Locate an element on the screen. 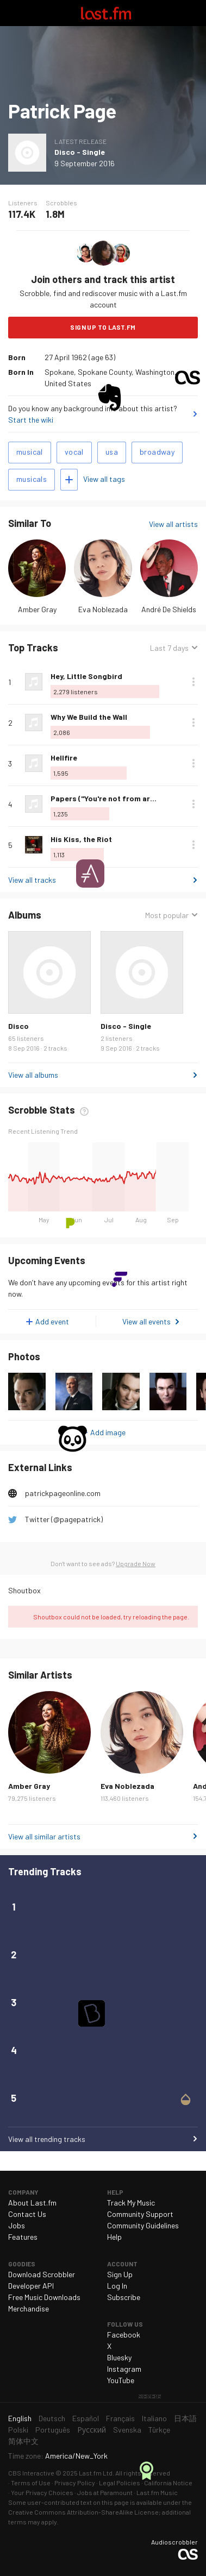 This screenshot has width=206, height=2576. open Last.fm app is located at coordinates (188, 378).